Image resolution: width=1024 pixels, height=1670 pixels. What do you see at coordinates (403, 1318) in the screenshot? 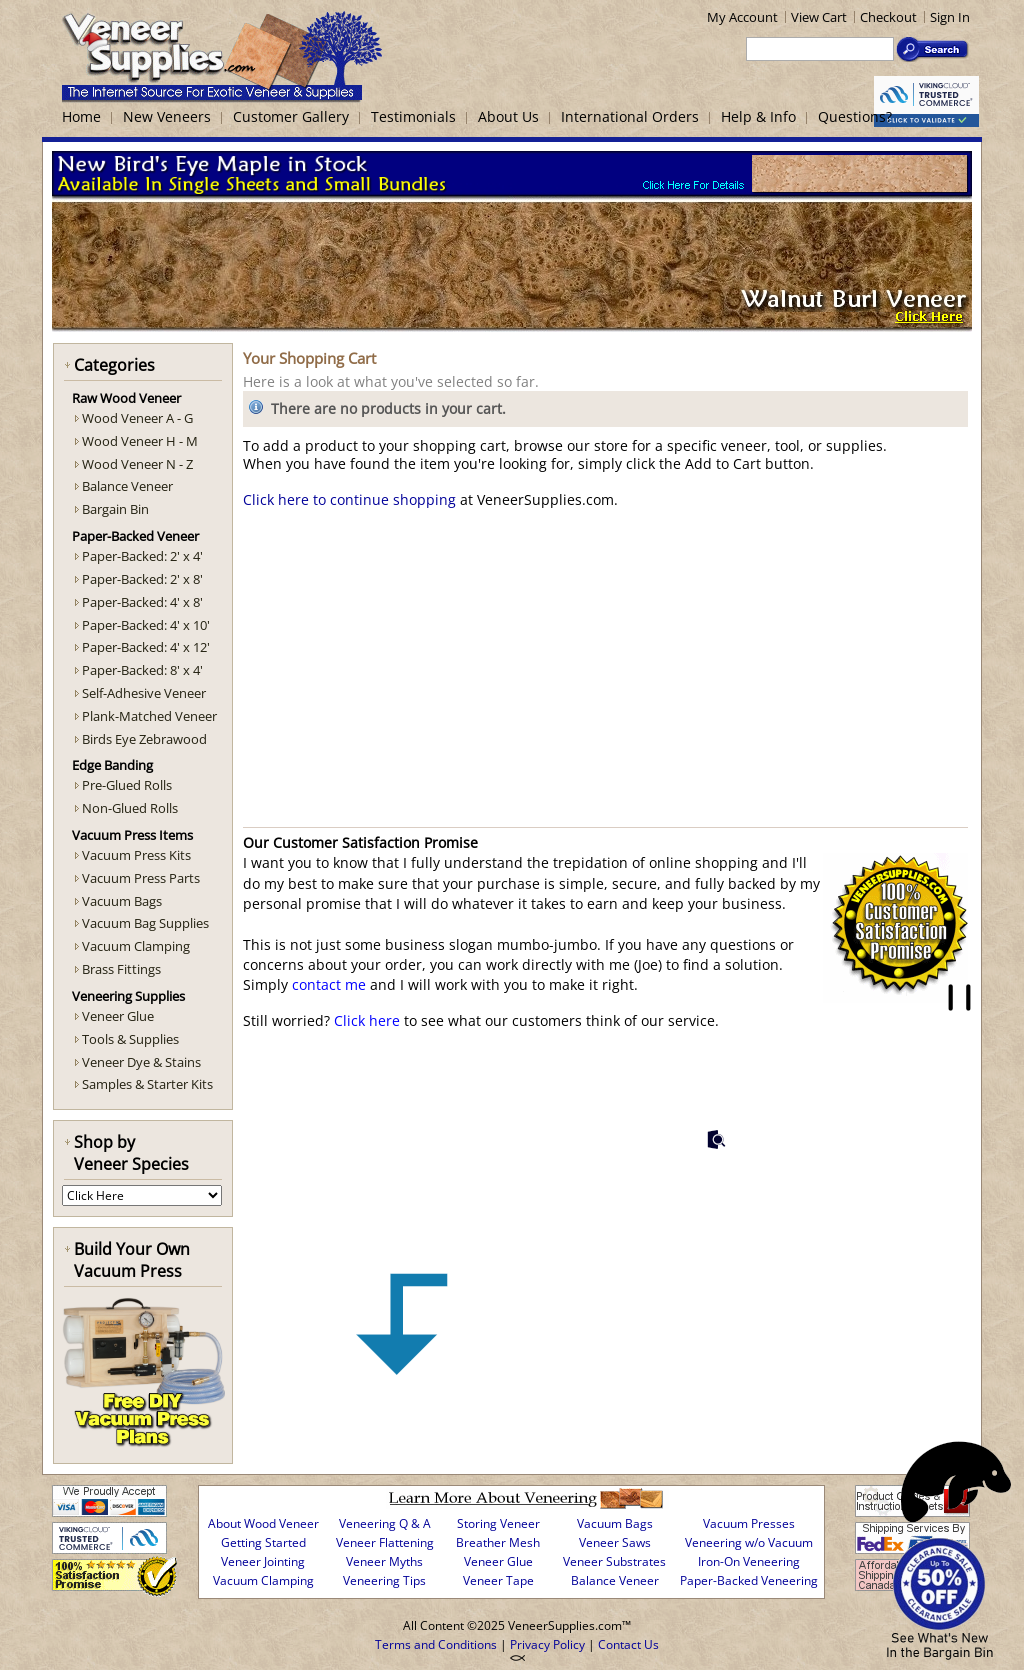
I see `navigate back and down in a menu hierarchy` at bounding box center [403, 1318].